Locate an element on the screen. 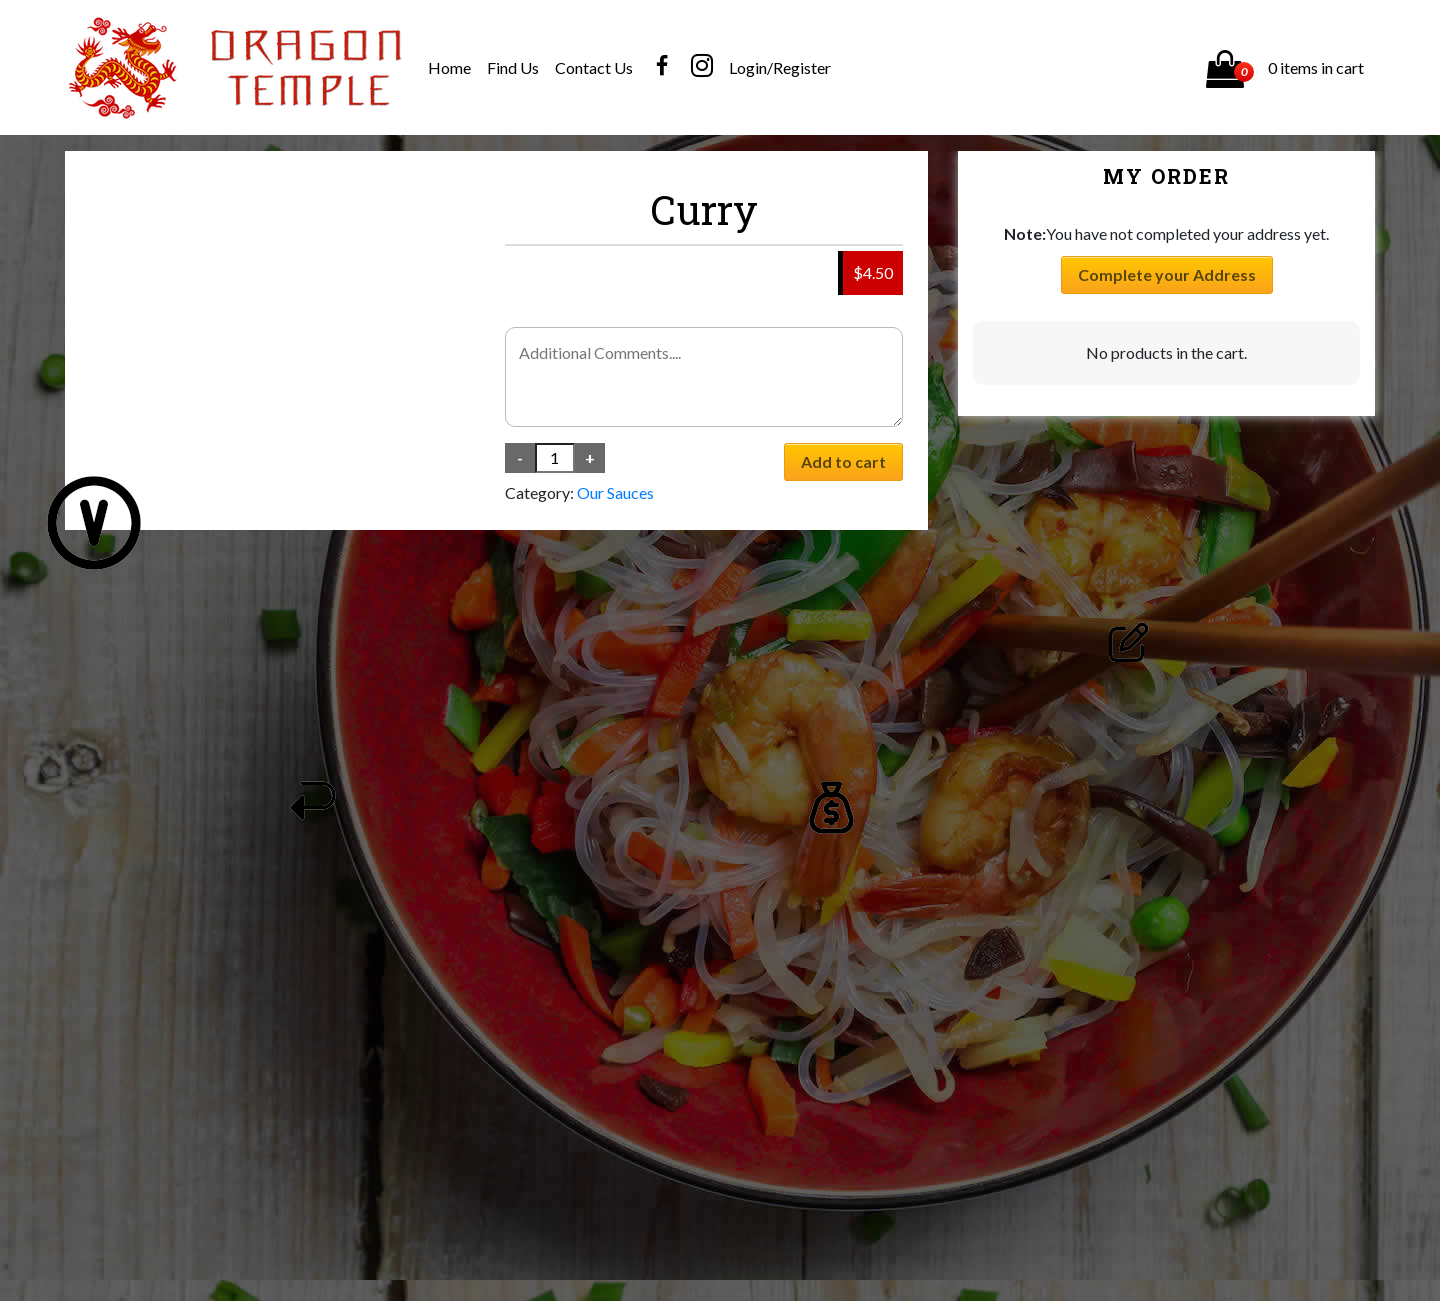 The height and width of the screenshot is (1301, 1440). view tax information or documents is located at coordinates (831, 807).